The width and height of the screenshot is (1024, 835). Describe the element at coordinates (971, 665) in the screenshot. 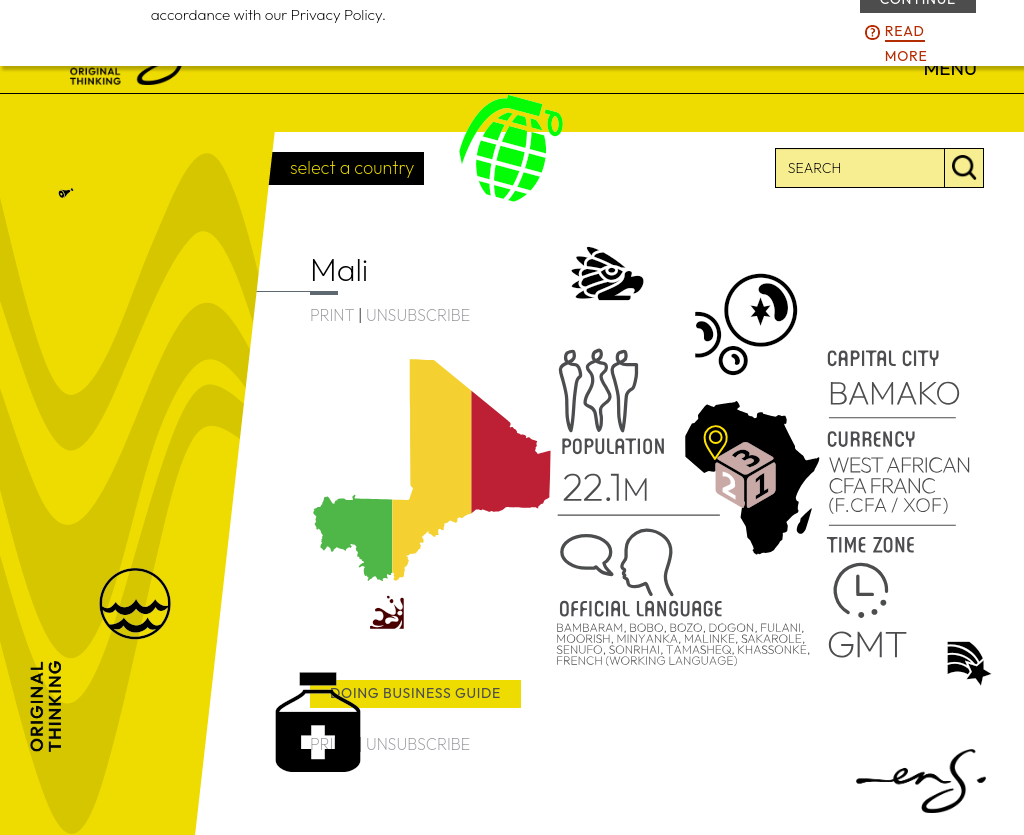

I see `indicates a special achievement or rare reward` at that location.